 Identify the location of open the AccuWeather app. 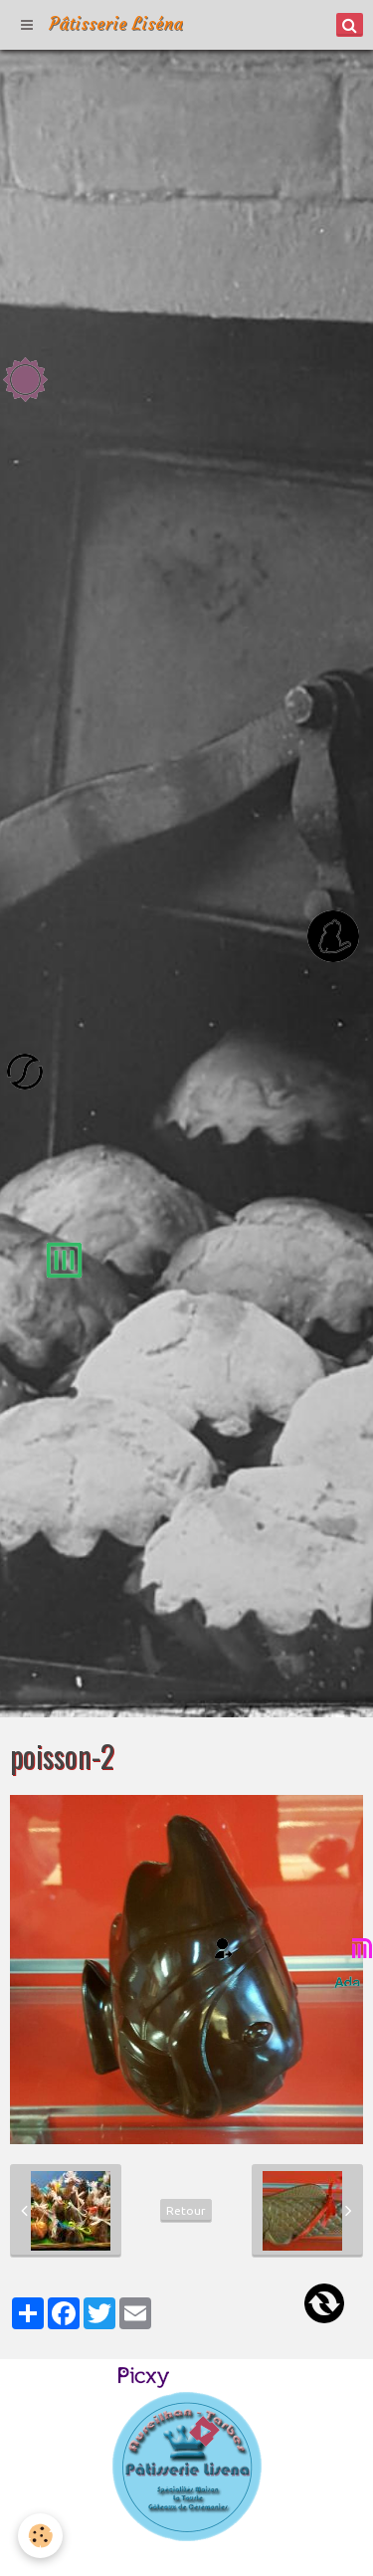
(25, 379).